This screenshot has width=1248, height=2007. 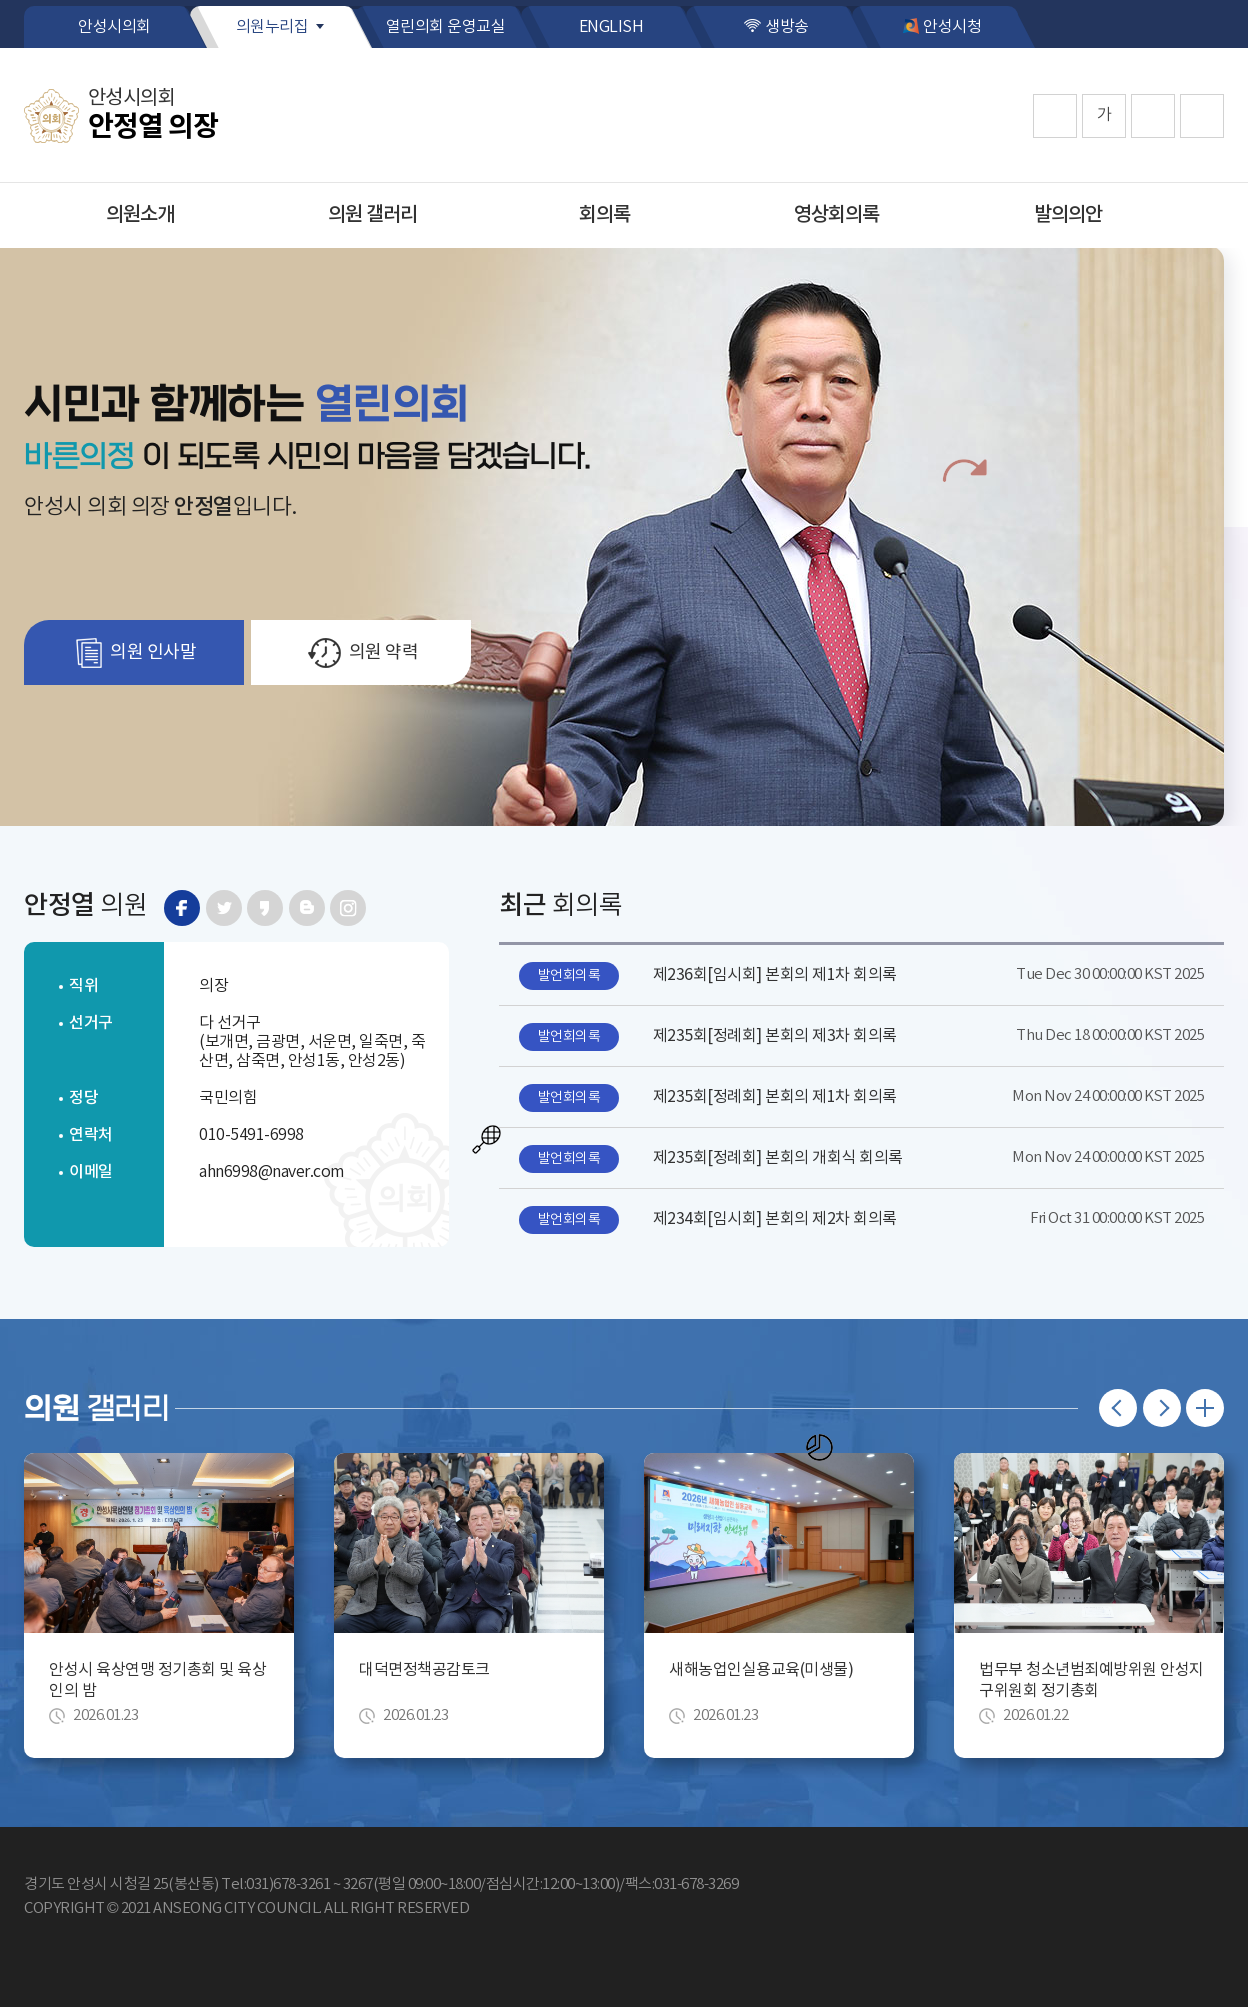 What do you see at coordinates (819, 1447) in the screenshot?
I see `view analytics or statistics breakdown` at bounding box center [819, 1447].